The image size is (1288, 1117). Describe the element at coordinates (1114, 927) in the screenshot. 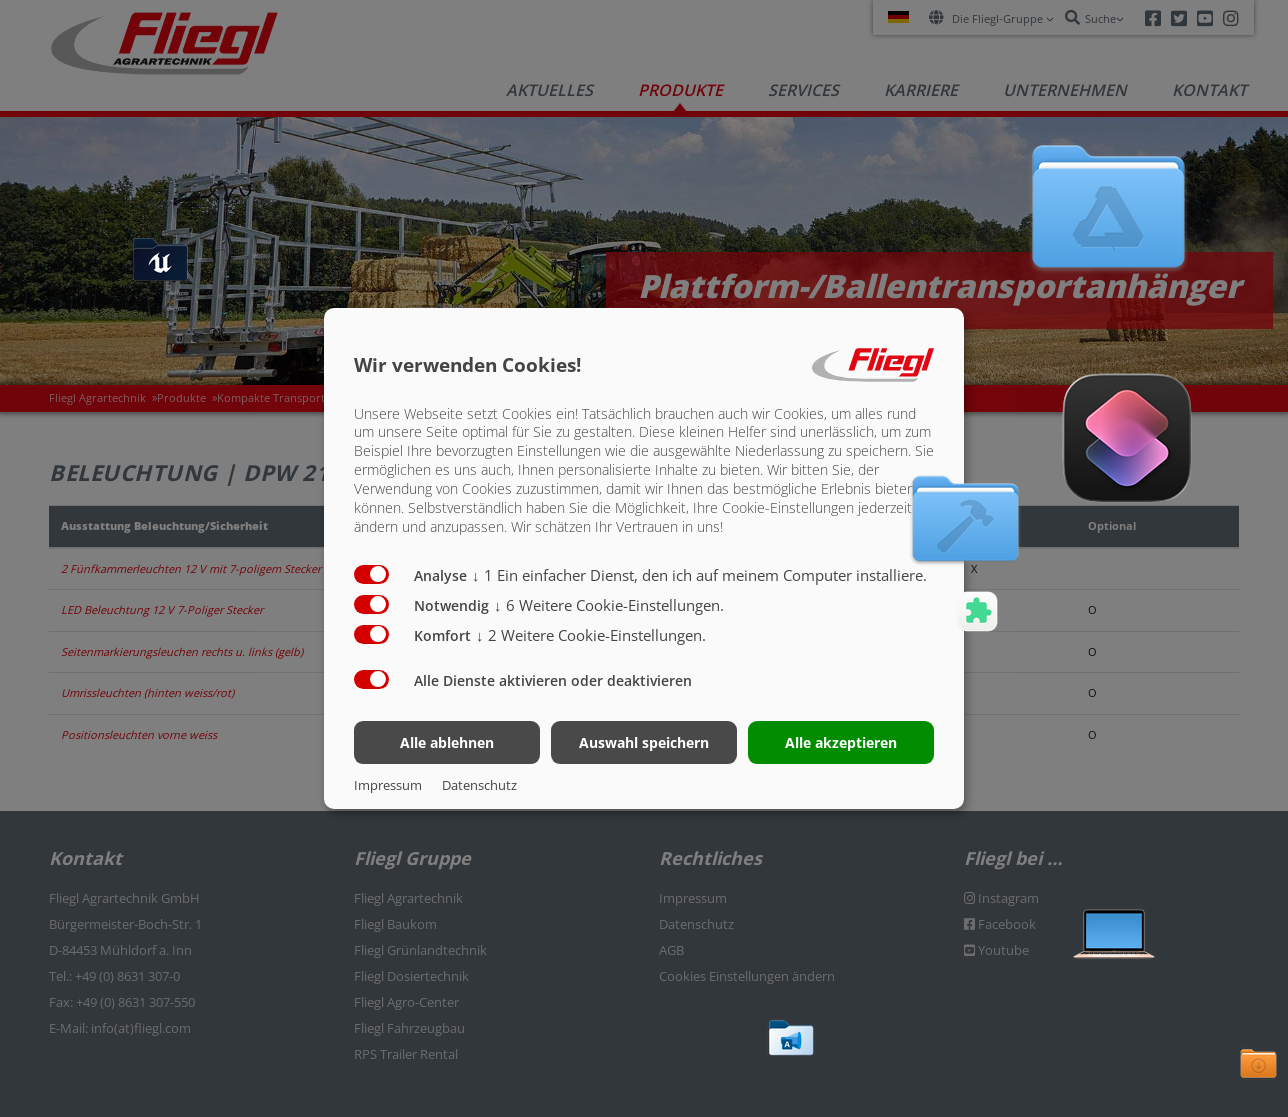

I see `represents this macbook in system preferences or device settings` at that location.